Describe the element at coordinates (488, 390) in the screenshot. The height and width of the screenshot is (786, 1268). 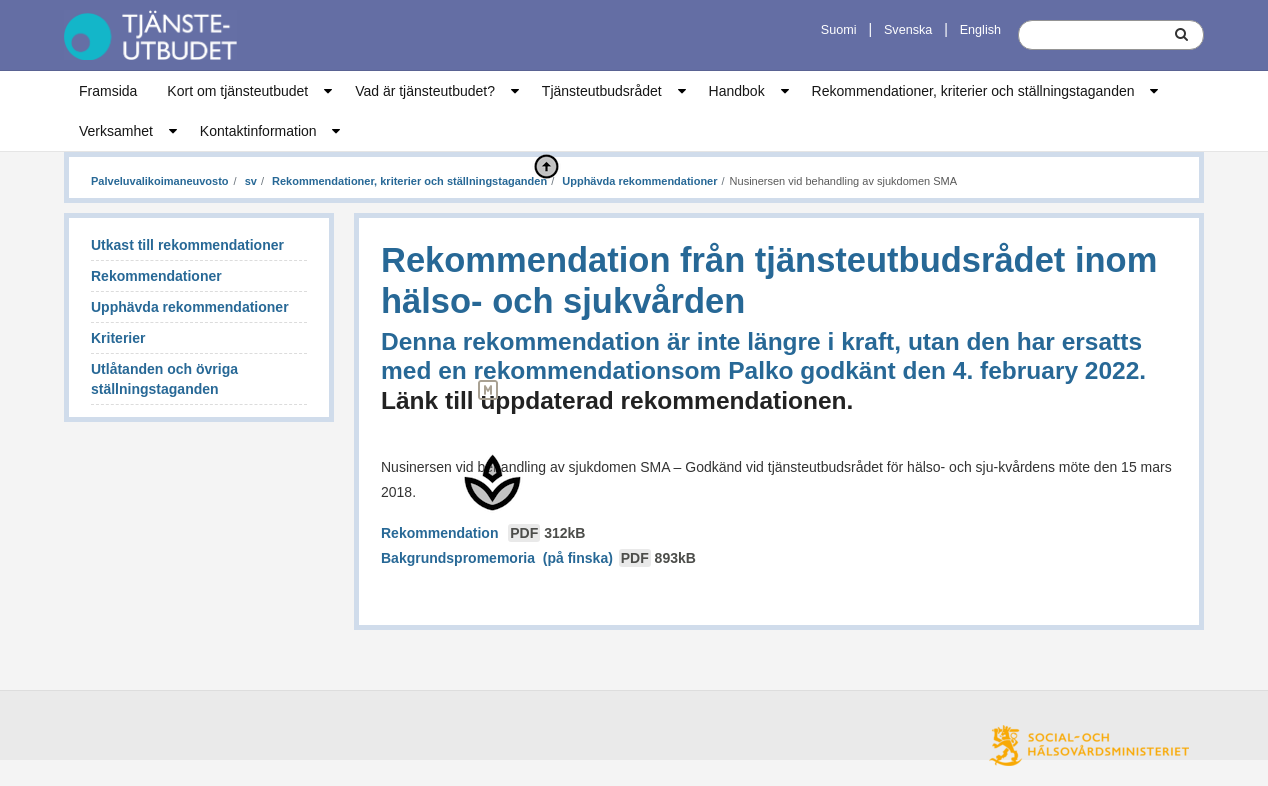
I see `select medium size option` at that location.